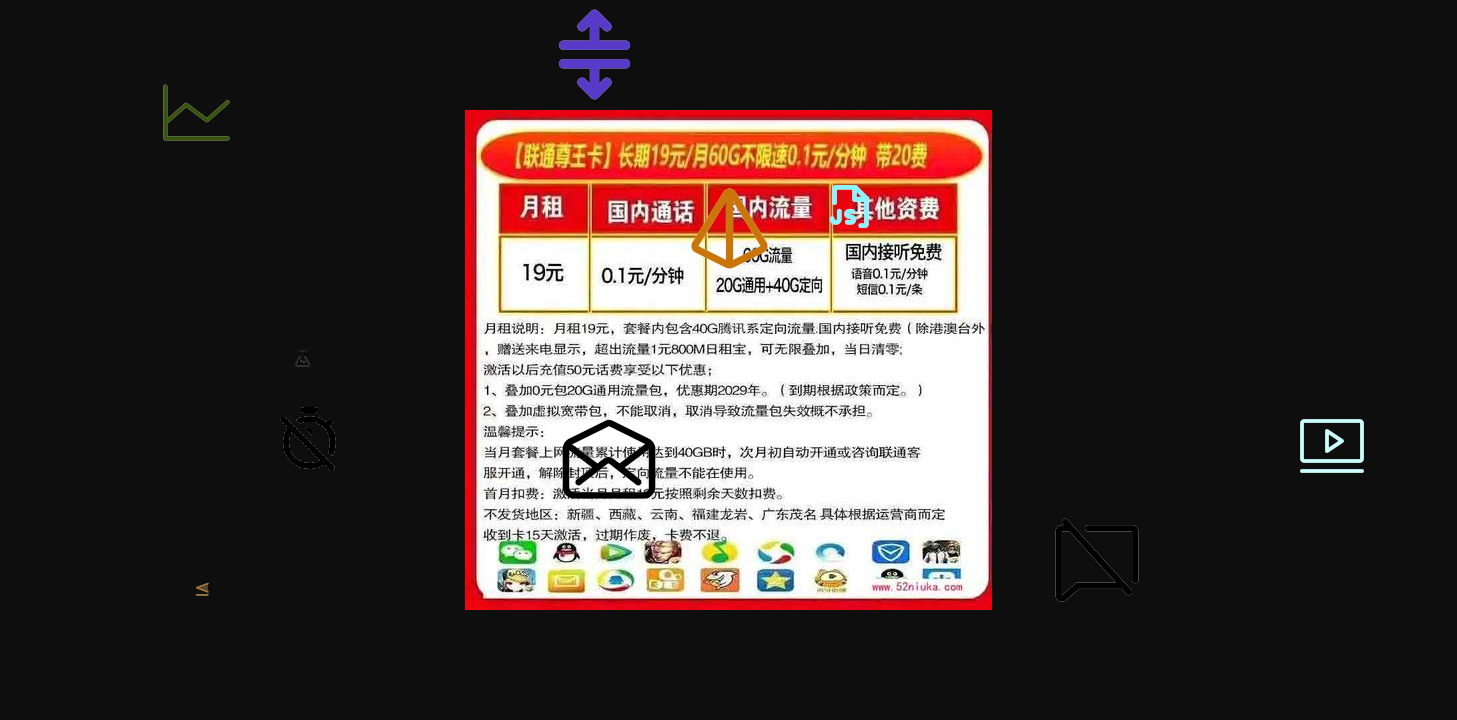 The width and height of the screenshot is (1457, 720). Describe the element at coordinates (594, 54) in the screenshot. I see `split view vertically` at that location.